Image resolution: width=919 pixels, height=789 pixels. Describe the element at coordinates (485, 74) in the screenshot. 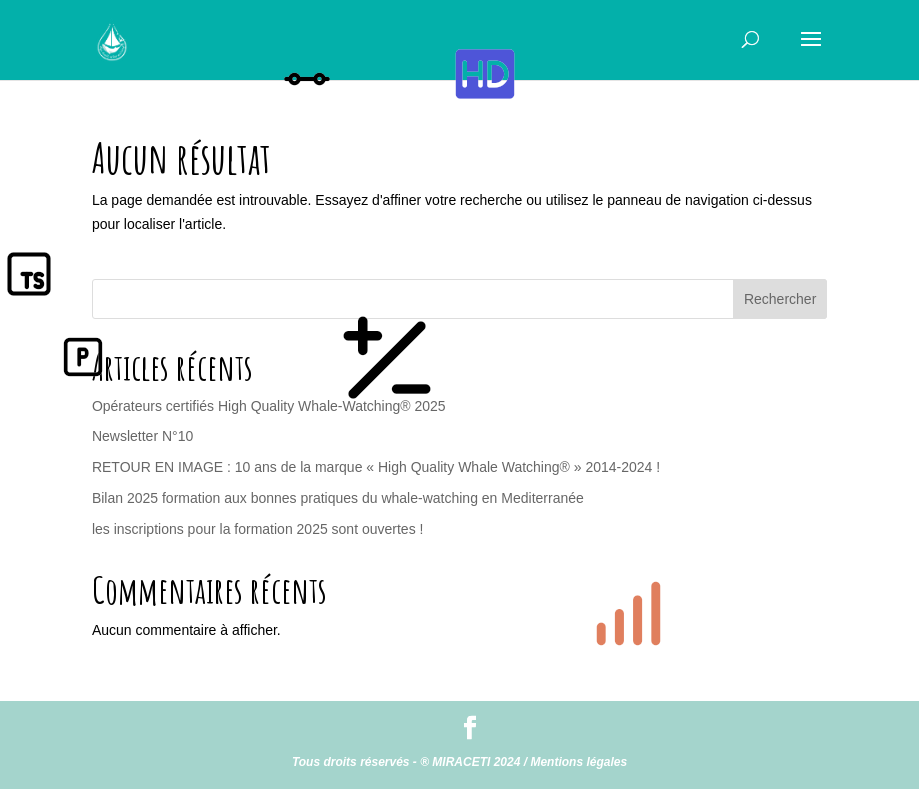

I see `indicates high-definition video quality` at that location.